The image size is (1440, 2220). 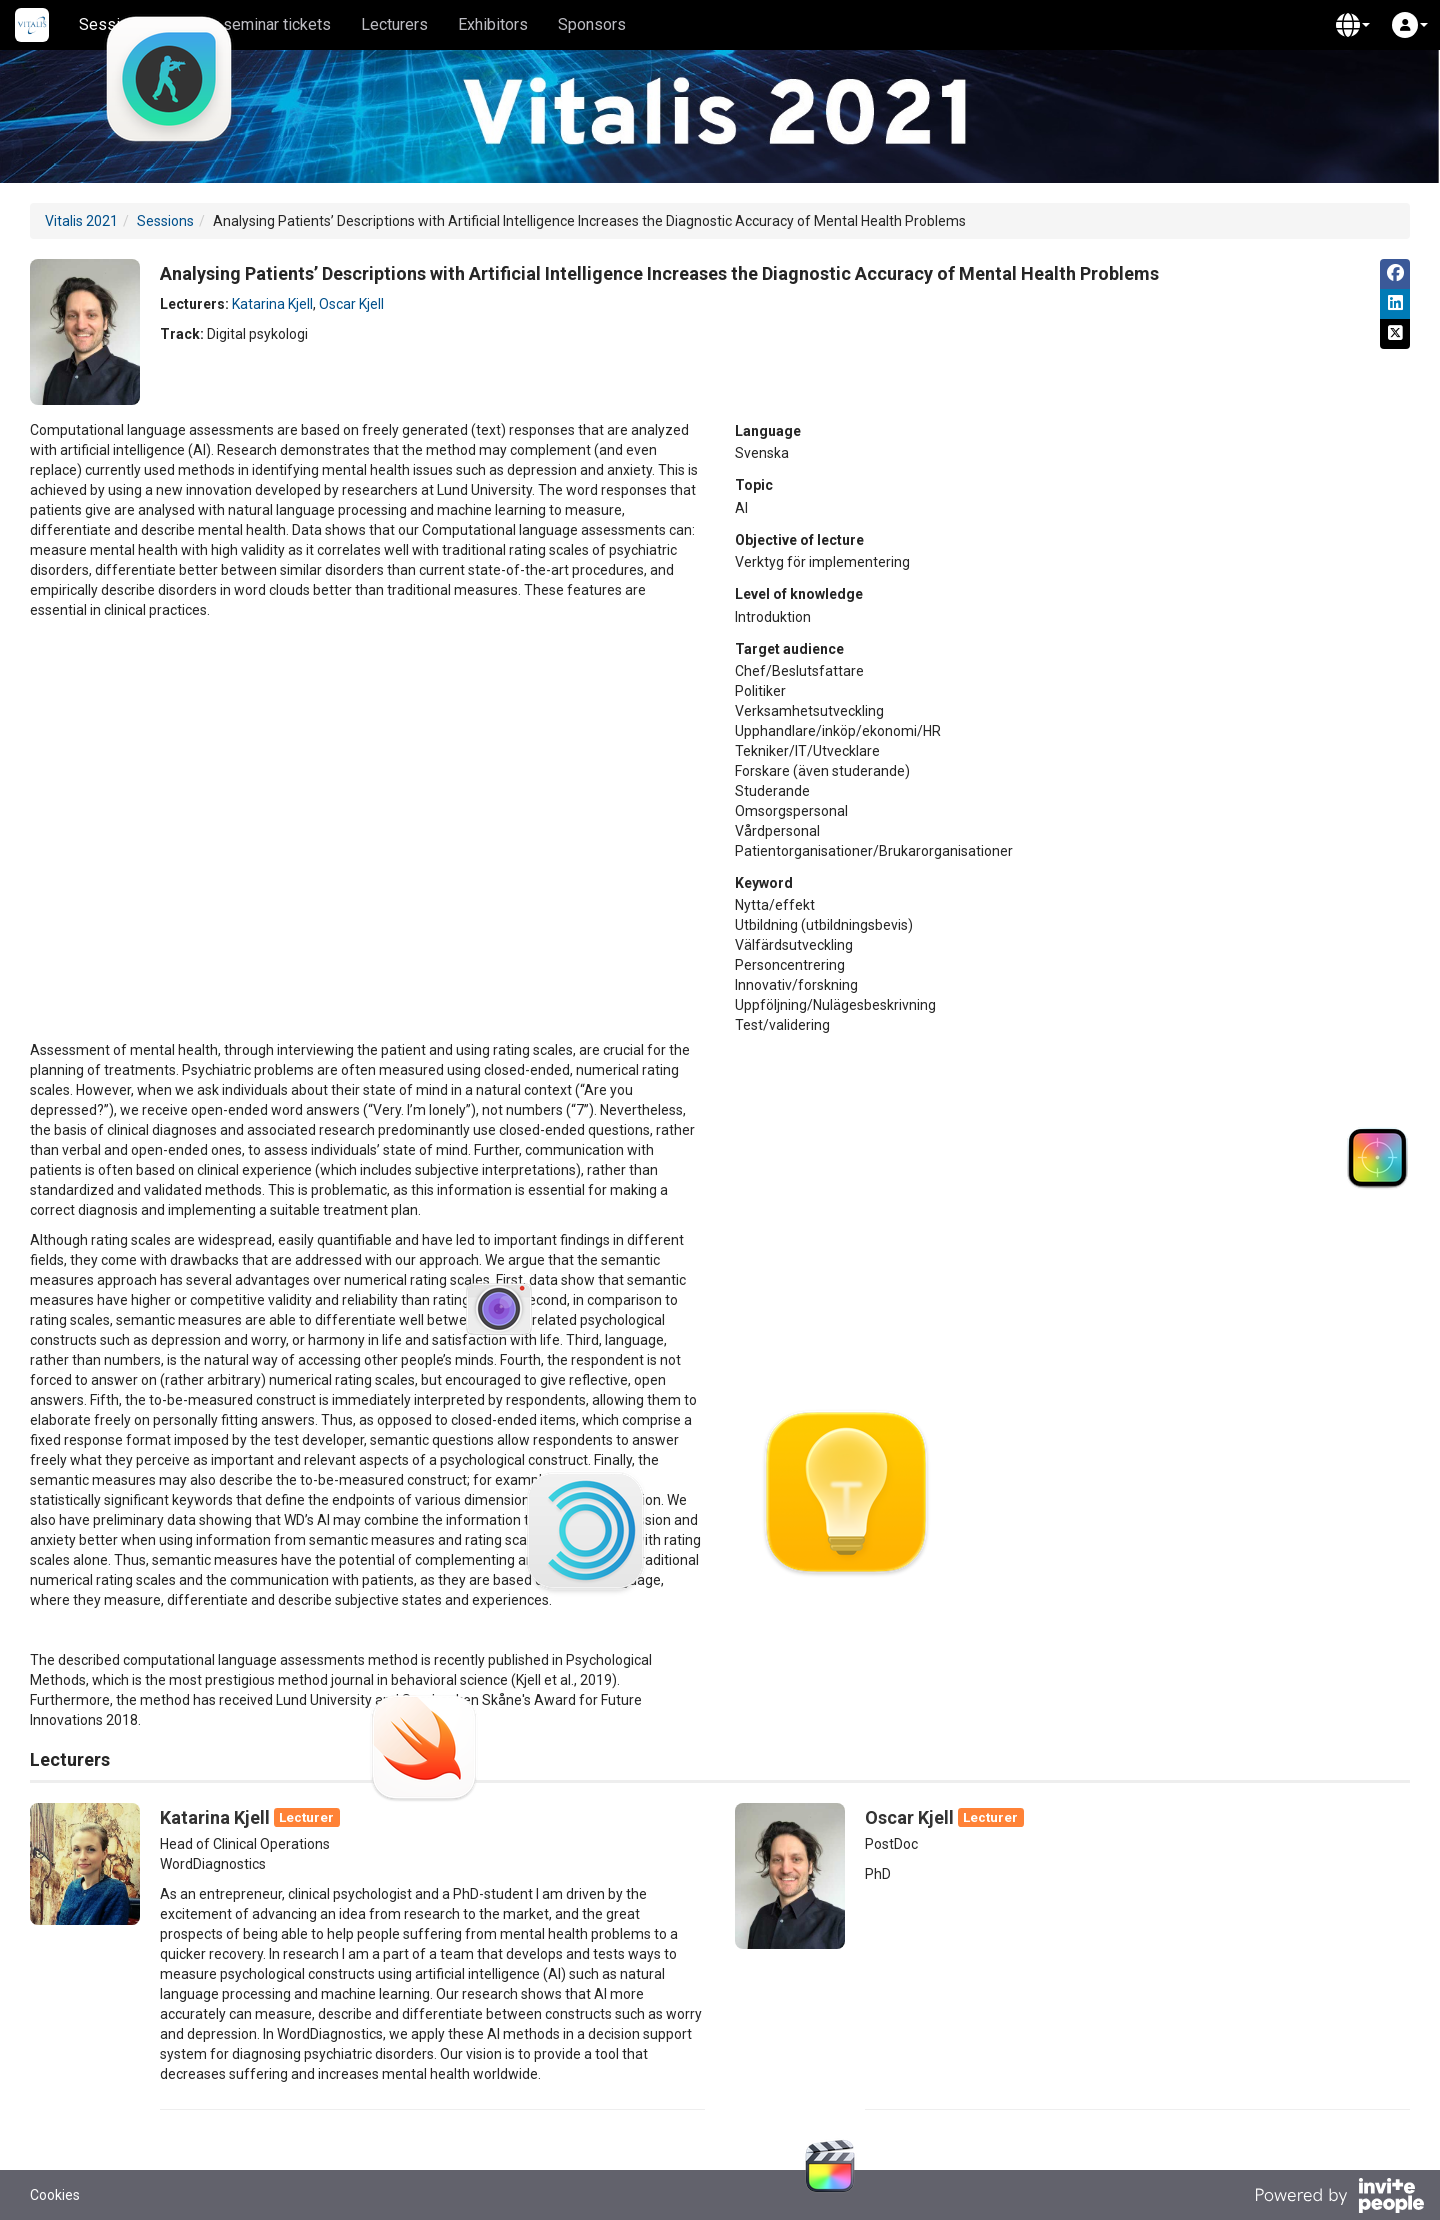 What do you see at coordinates (846, 1492) in the screenshot?
I see `open the Tips app for helpful hints and tutorials` at bounding box center [846, 1492].